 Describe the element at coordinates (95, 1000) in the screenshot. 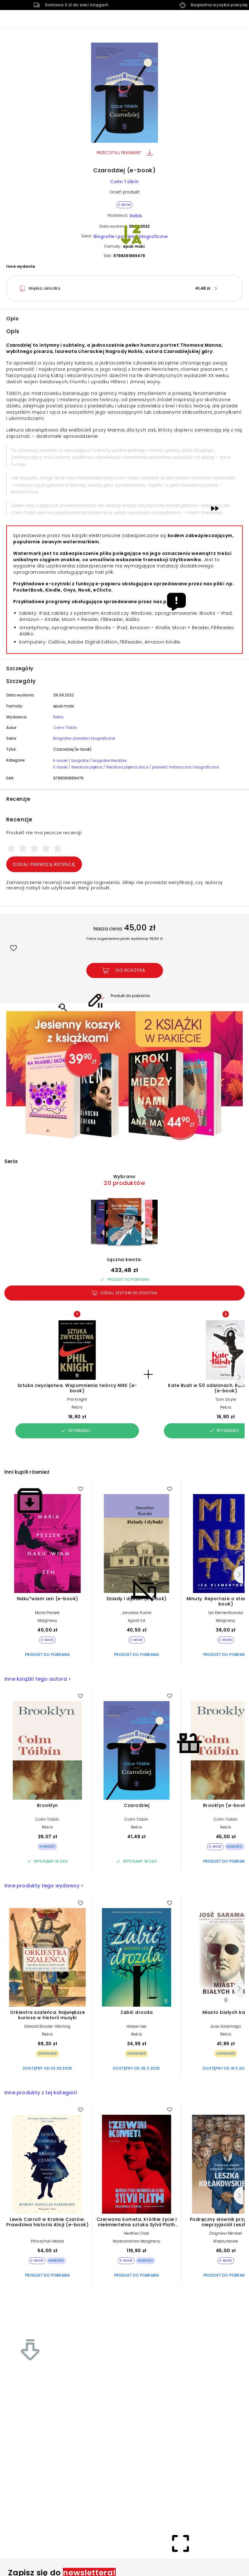

I see `pause editing mode` at that location.